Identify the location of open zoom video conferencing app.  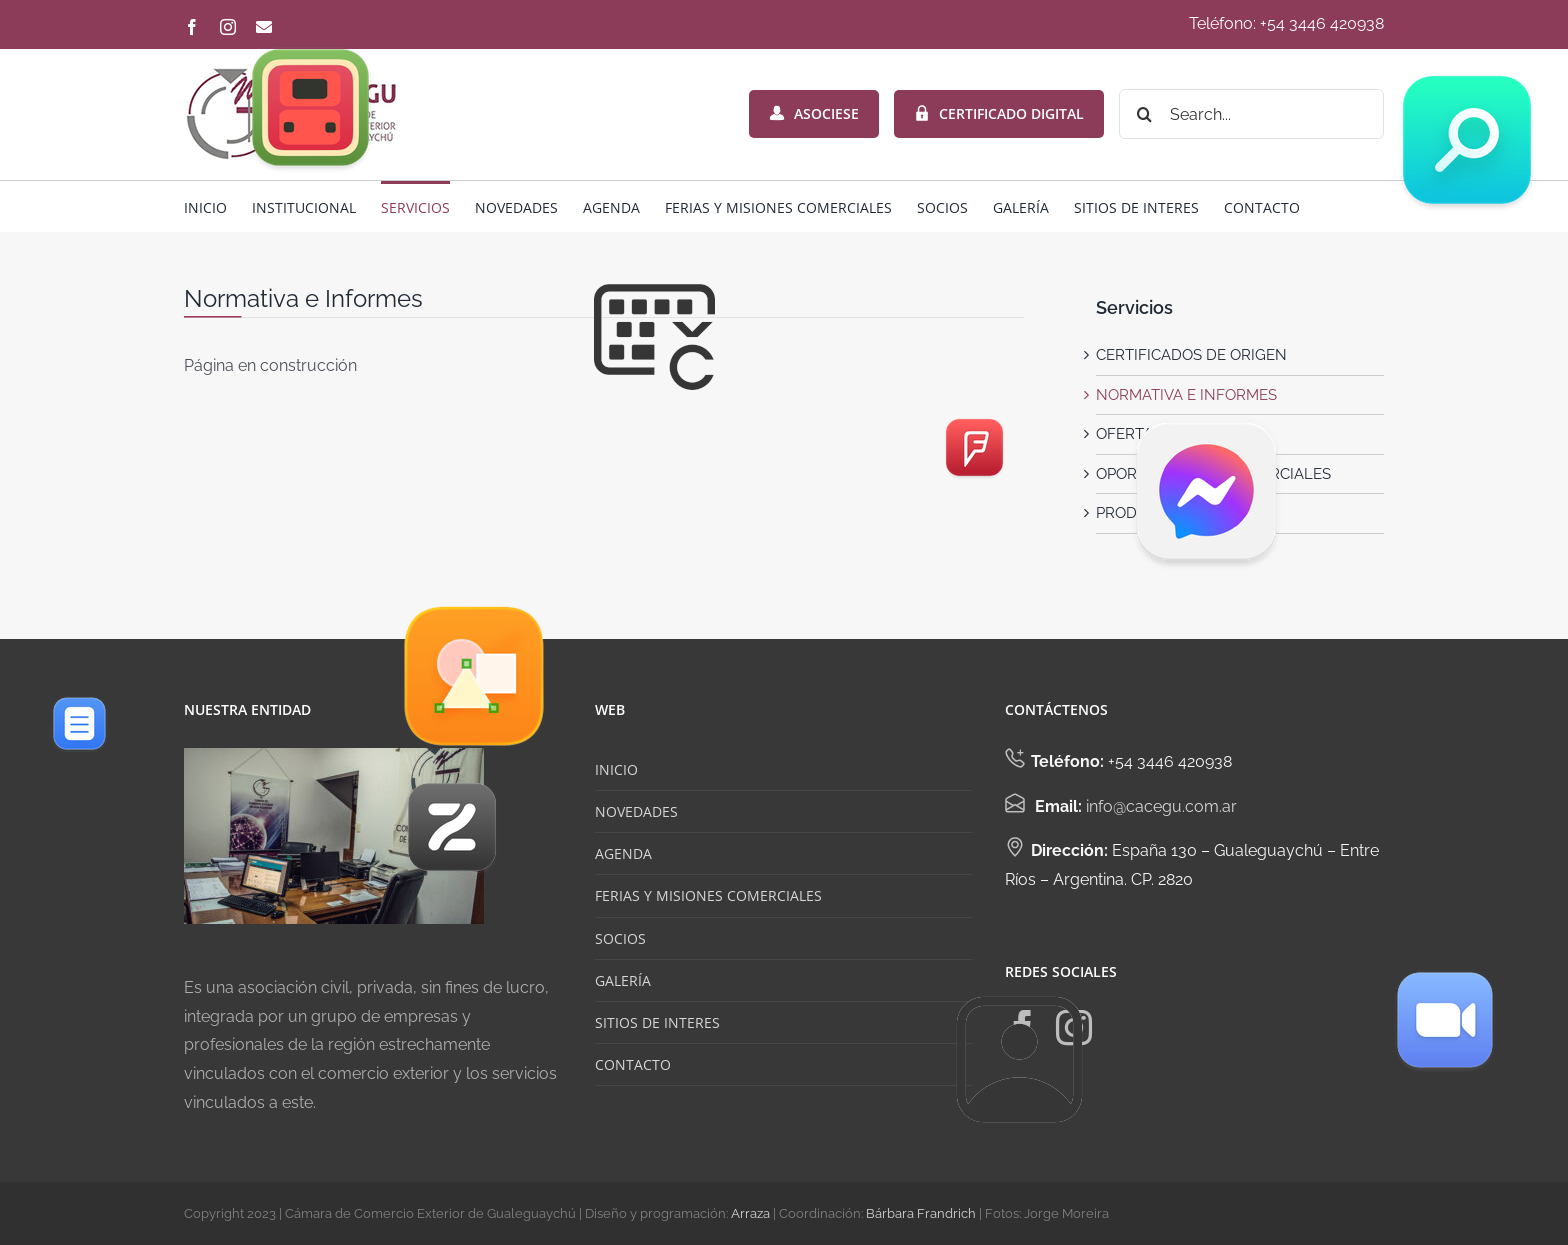
(1445, 1020).